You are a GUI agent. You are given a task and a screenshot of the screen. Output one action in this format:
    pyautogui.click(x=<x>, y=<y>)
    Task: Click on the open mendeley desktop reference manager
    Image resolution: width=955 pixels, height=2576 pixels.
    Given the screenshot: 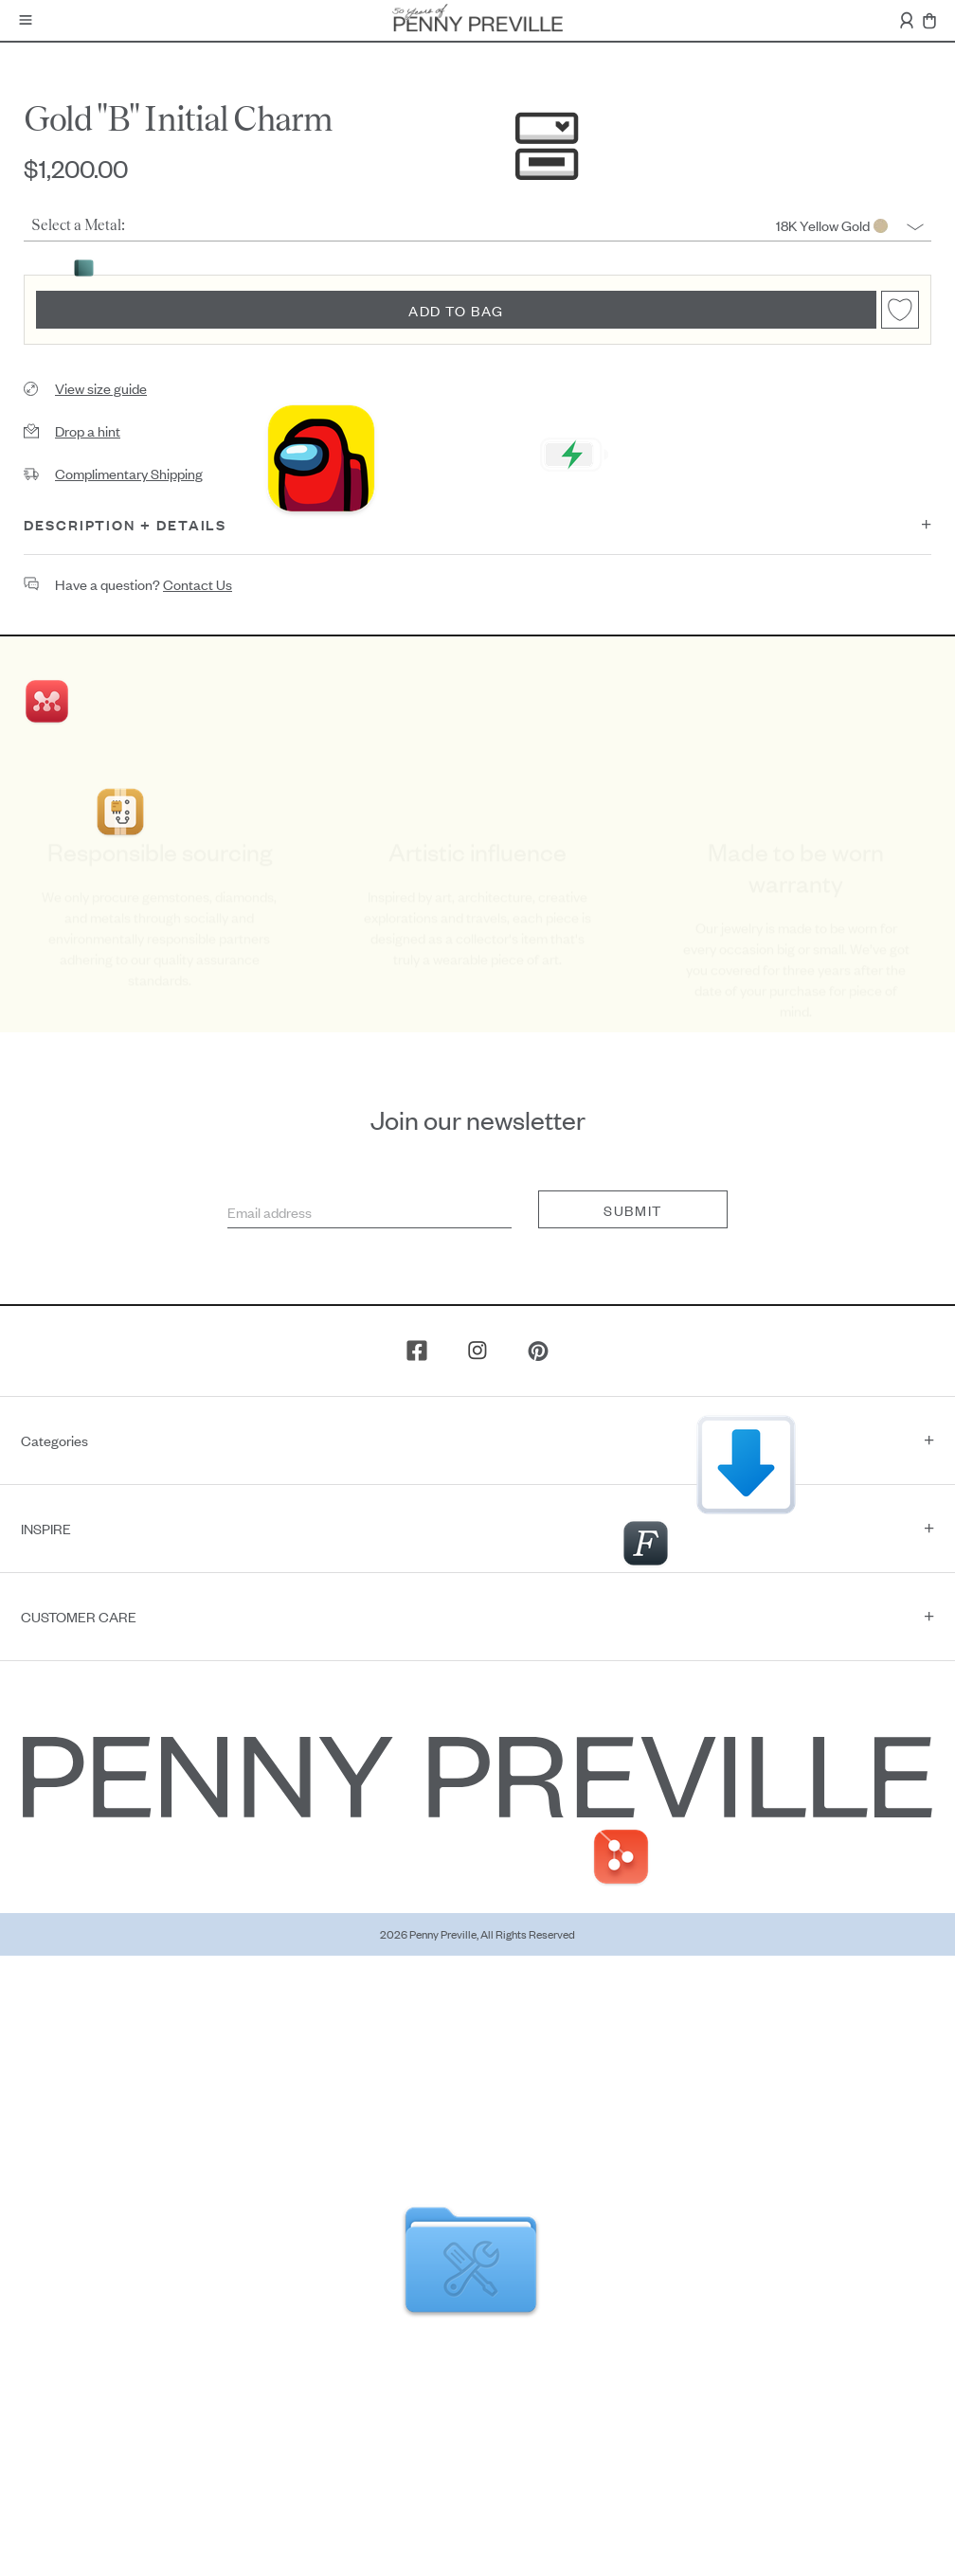 What is the action you would take?
    pyautogui.click(x=46, y=701)
    